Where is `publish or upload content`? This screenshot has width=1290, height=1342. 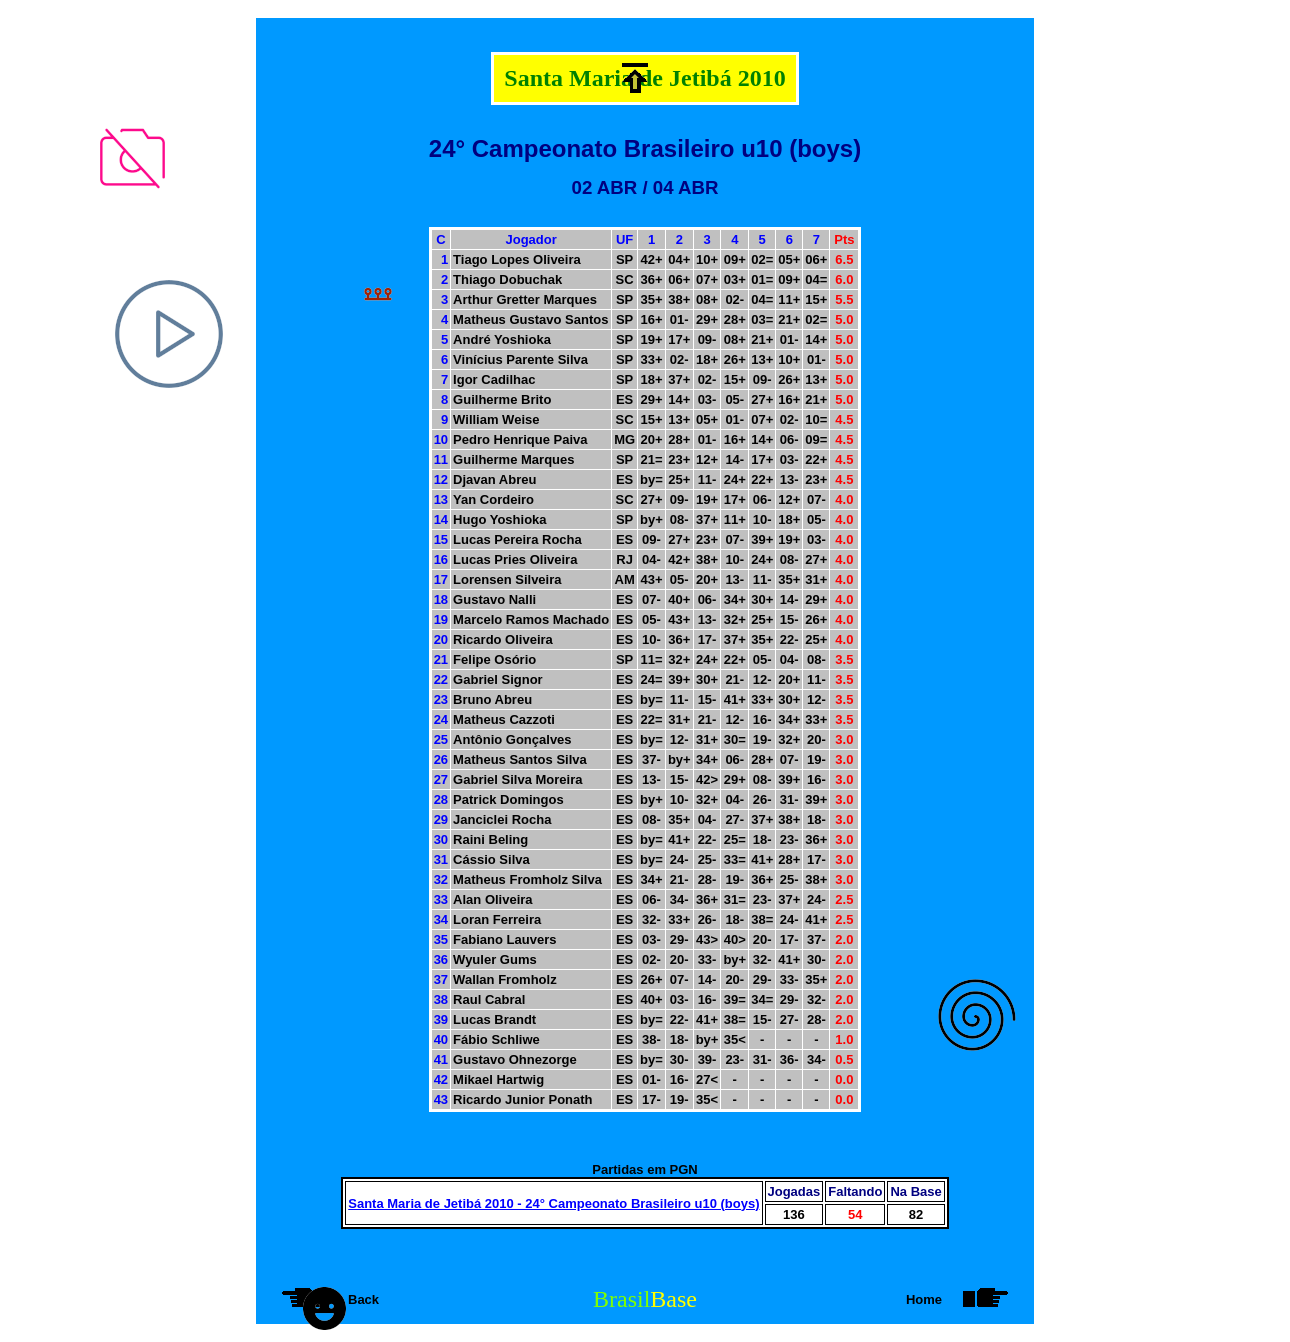
publish or upload content is located at coordinates (635, 78).